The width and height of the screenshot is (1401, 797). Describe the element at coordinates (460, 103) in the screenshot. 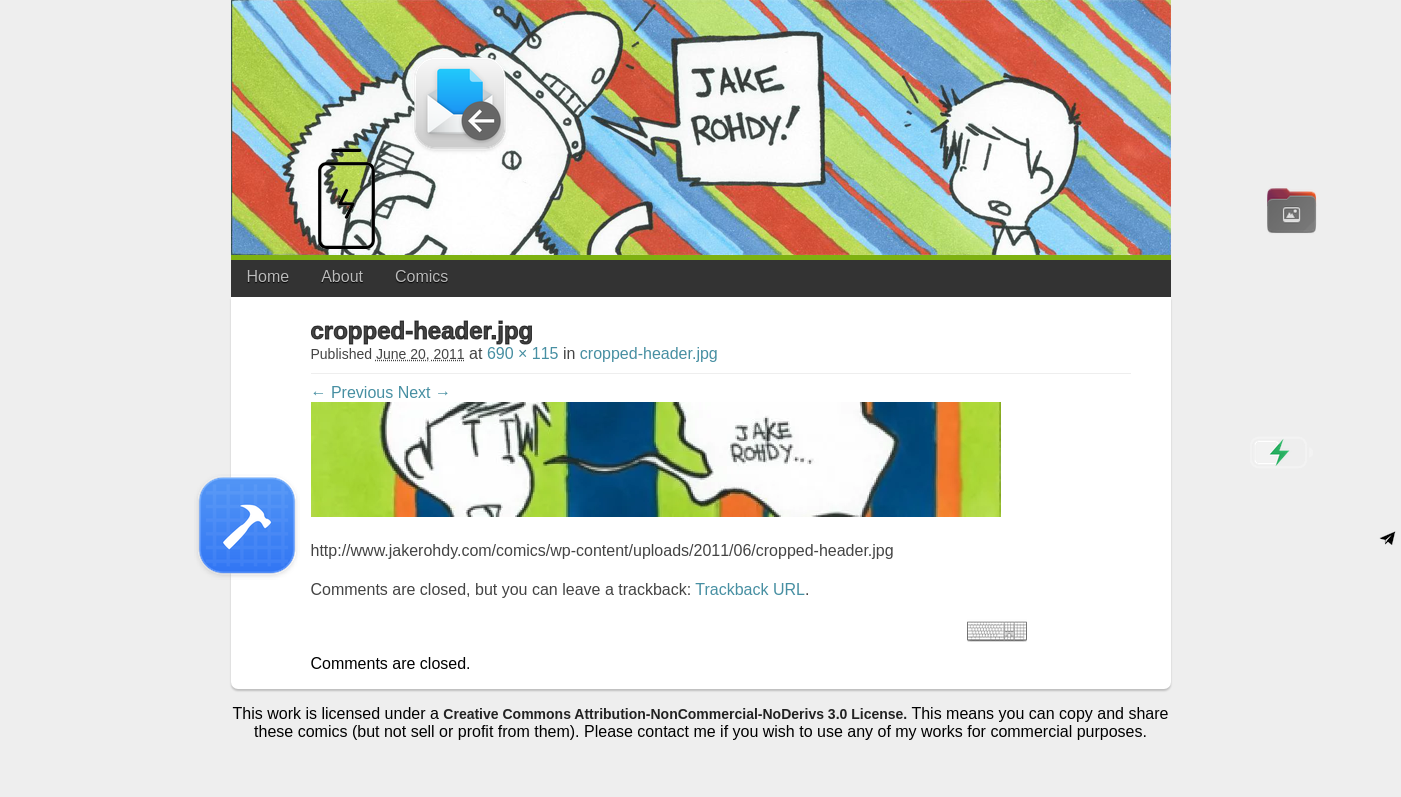

I see `import contacts or data into kontact` at that location.